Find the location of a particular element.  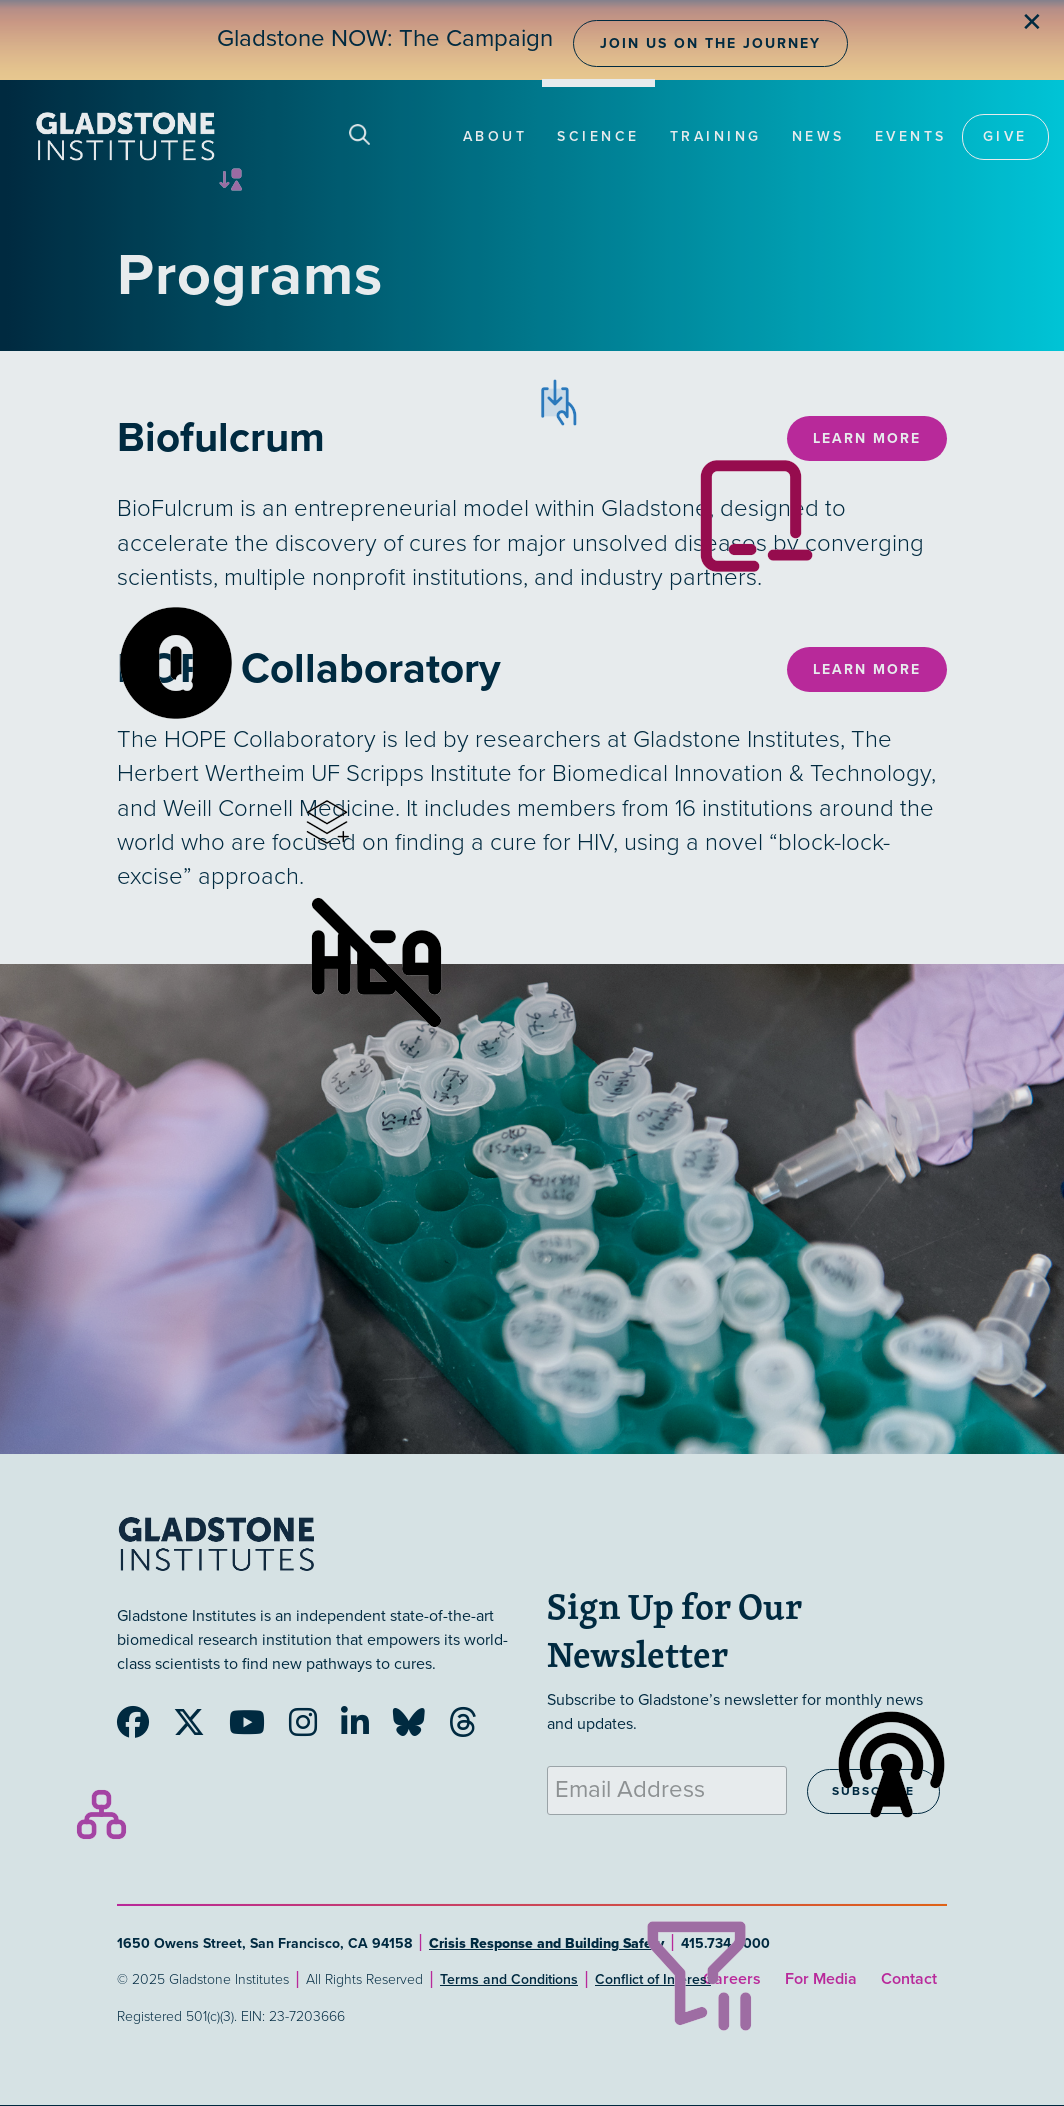

remove an iPad from connected devices is located at coordinates (751, 516).